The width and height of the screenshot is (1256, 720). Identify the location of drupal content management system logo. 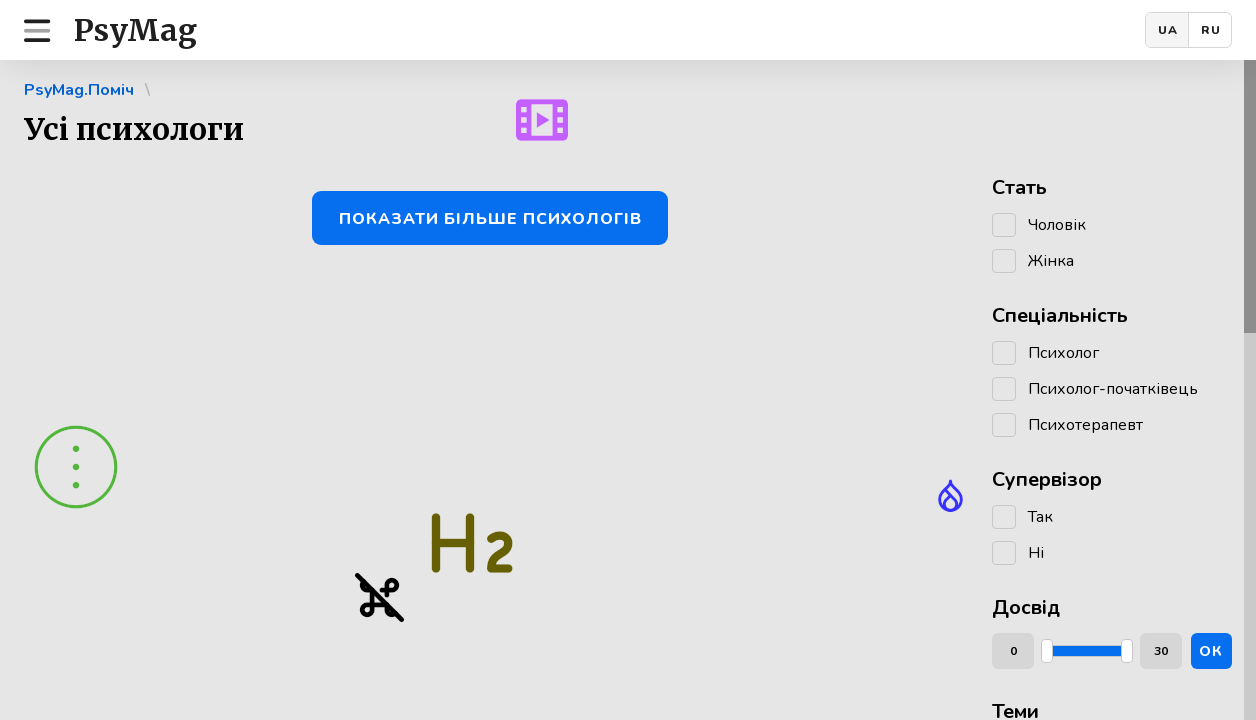
(950, 496).